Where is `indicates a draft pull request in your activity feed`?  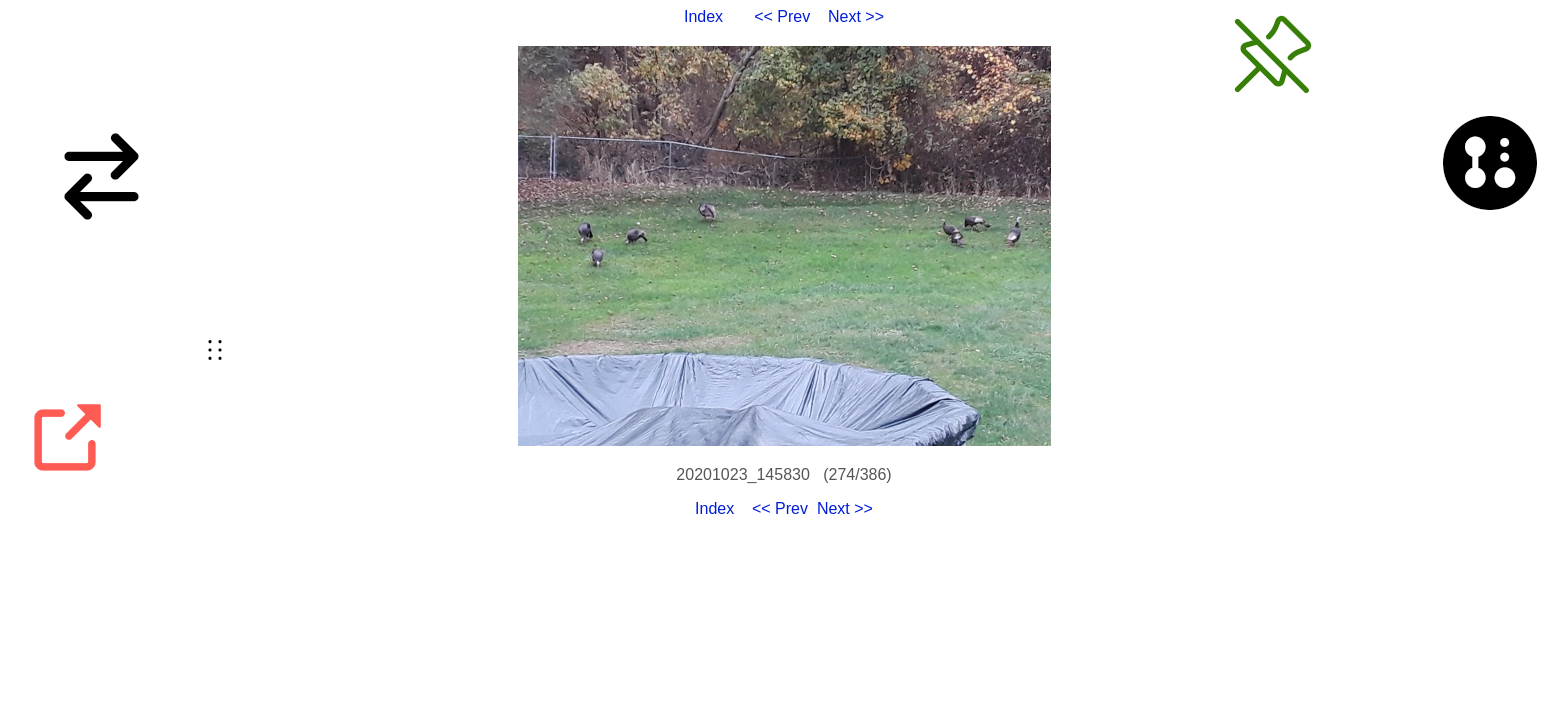 indicates a draft pull request in your activity feed is located at coordinates (1490, 163).